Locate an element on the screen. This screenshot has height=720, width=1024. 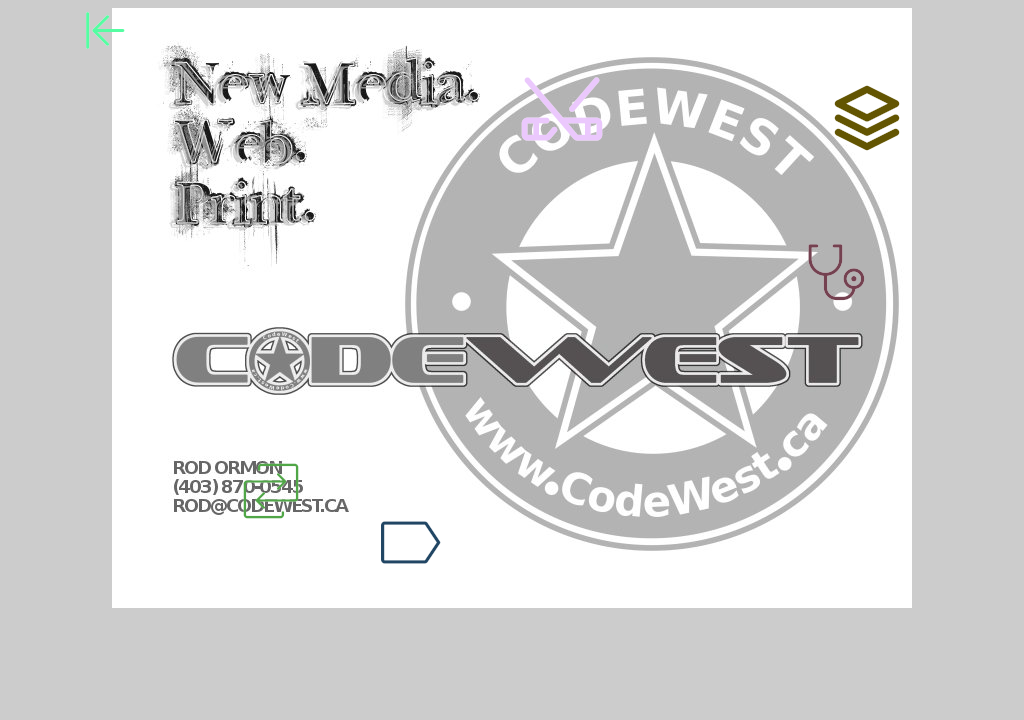
go back to the beginning is located at coordinates (104, 30).